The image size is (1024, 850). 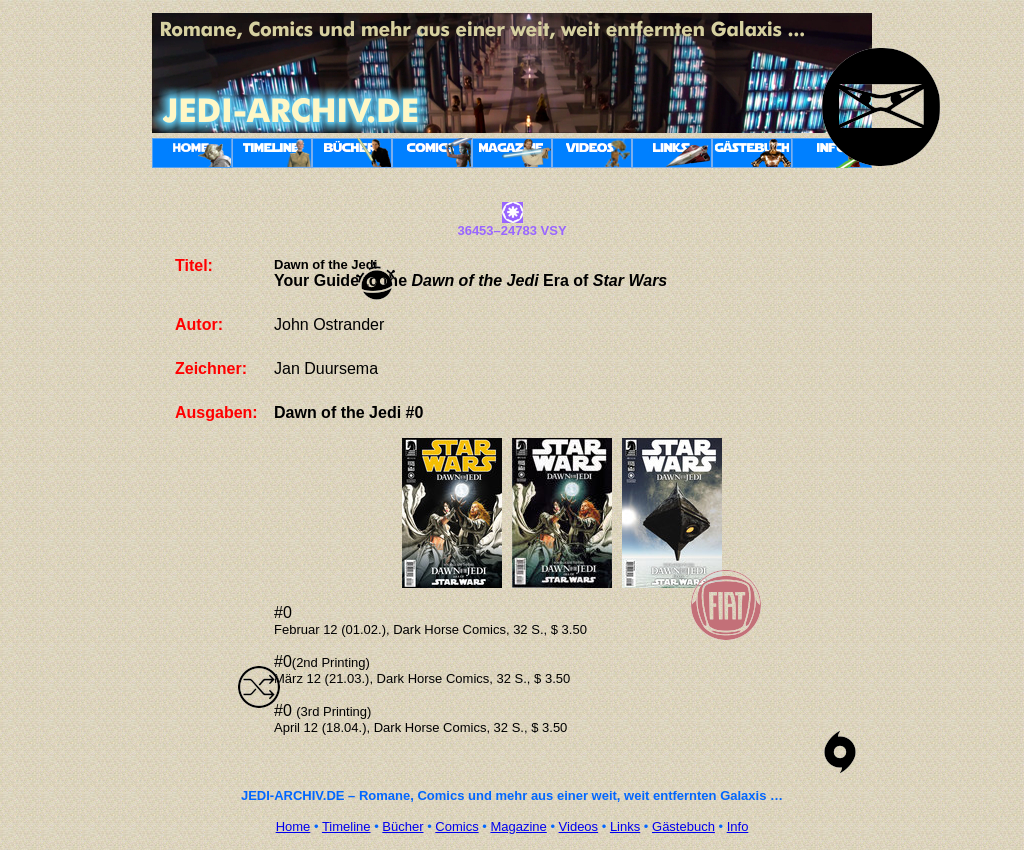 I want to click on launch Origin gaming client, so click(x=840, y=752).